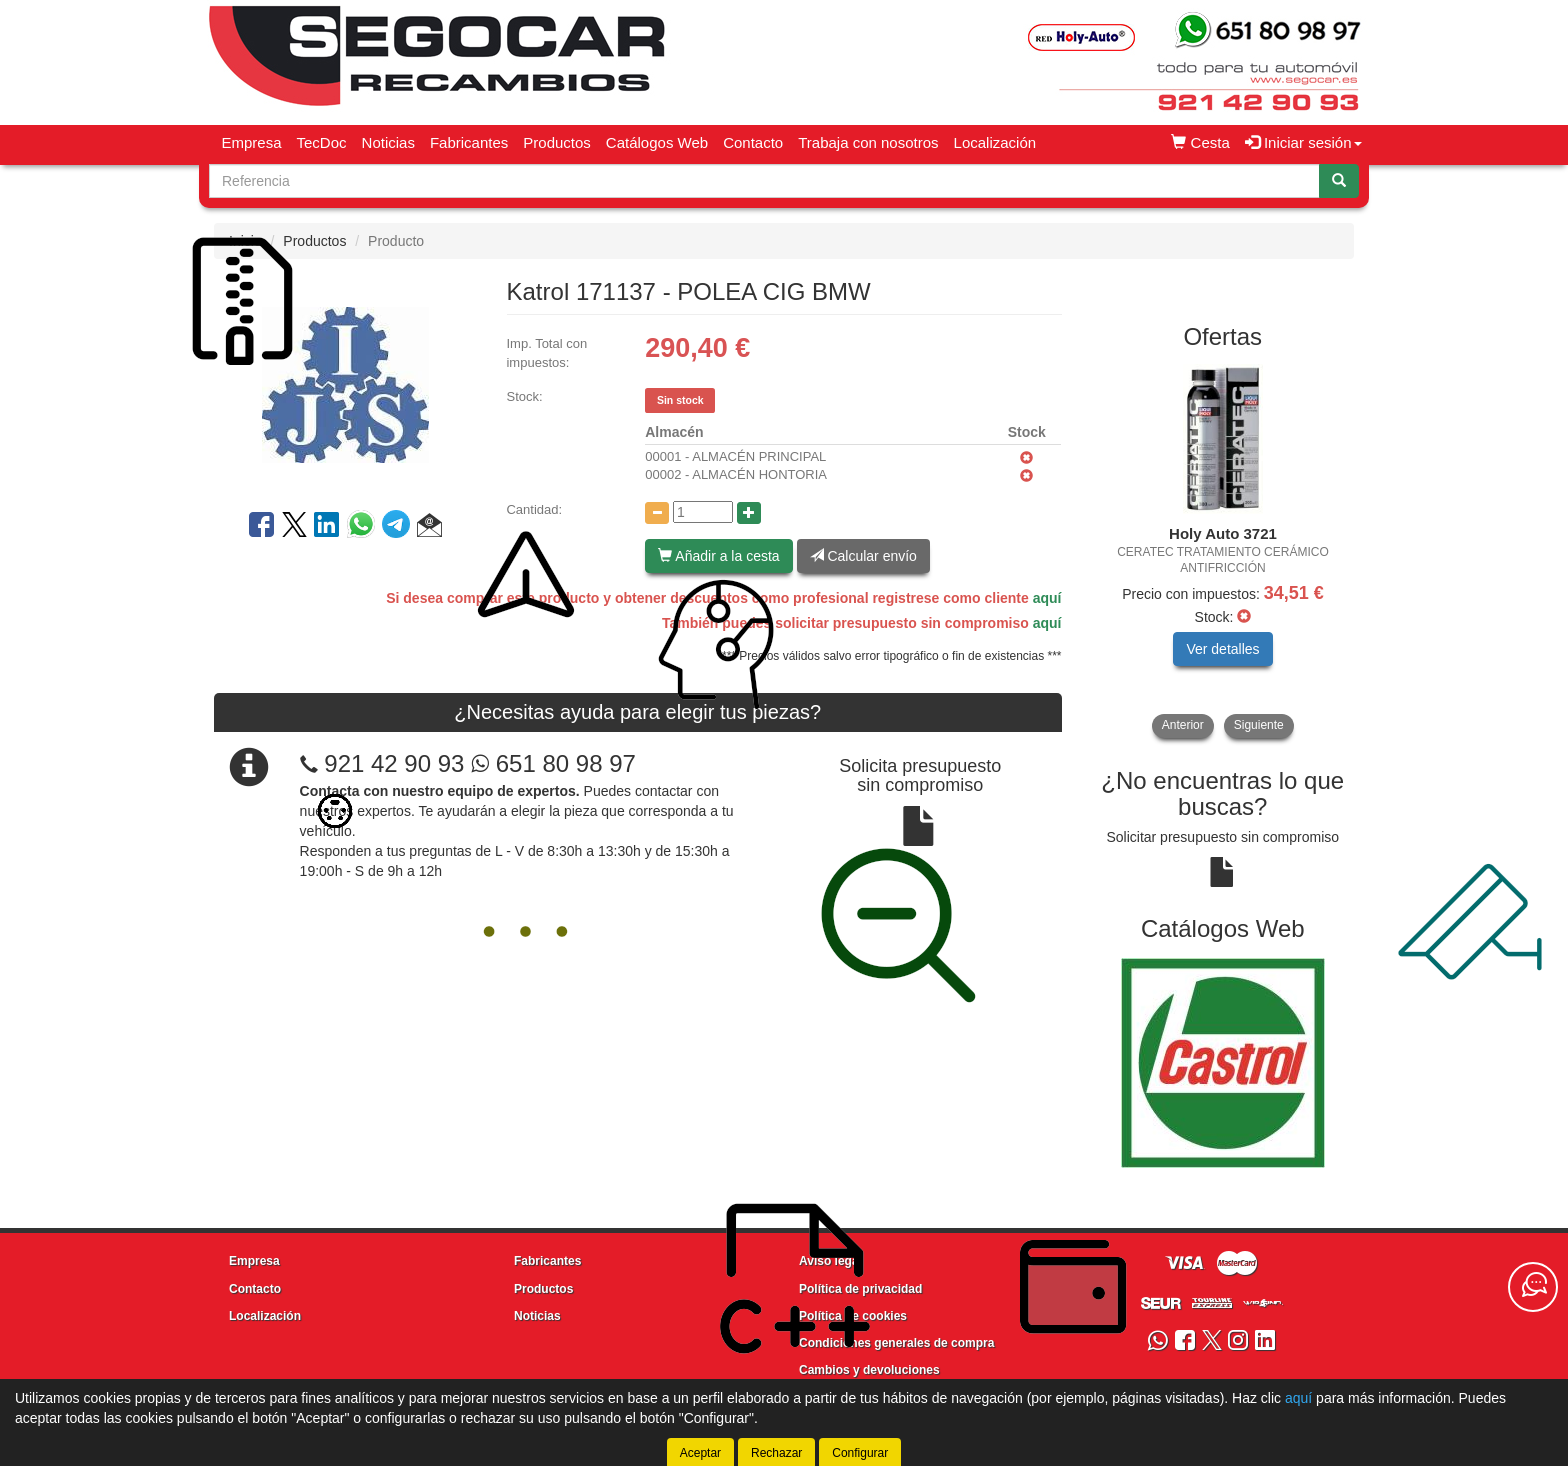 The height and width of the screenshot is (1466, 1568). Describe the element at coordinates (526, 576) in the screenshot. I see `send a message or email` at that location.